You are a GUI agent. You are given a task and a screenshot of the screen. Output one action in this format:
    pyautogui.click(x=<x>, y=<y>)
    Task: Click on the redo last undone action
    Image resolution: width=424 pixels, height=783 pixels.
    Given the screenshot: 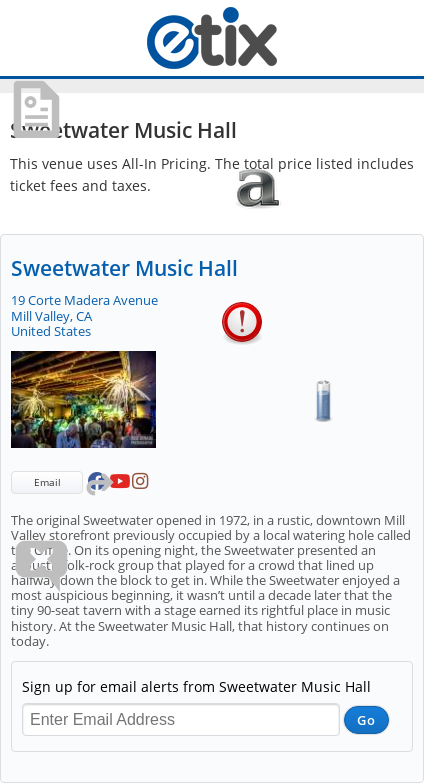 What is the action you would take?
    pyautogui.click(x=99, y=484)
    